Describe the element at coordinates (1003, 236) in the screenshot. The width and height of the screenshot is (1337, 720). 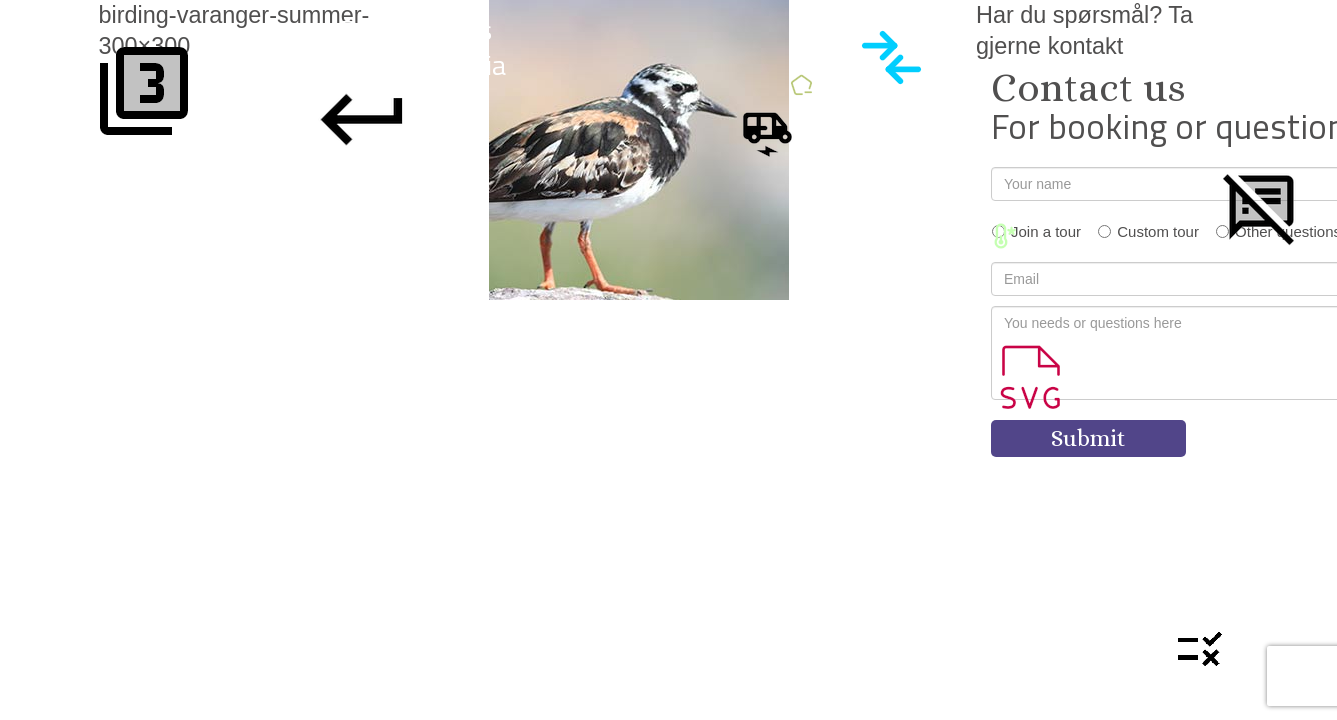
I see `indicates low temperature or cold conditions` at that location.